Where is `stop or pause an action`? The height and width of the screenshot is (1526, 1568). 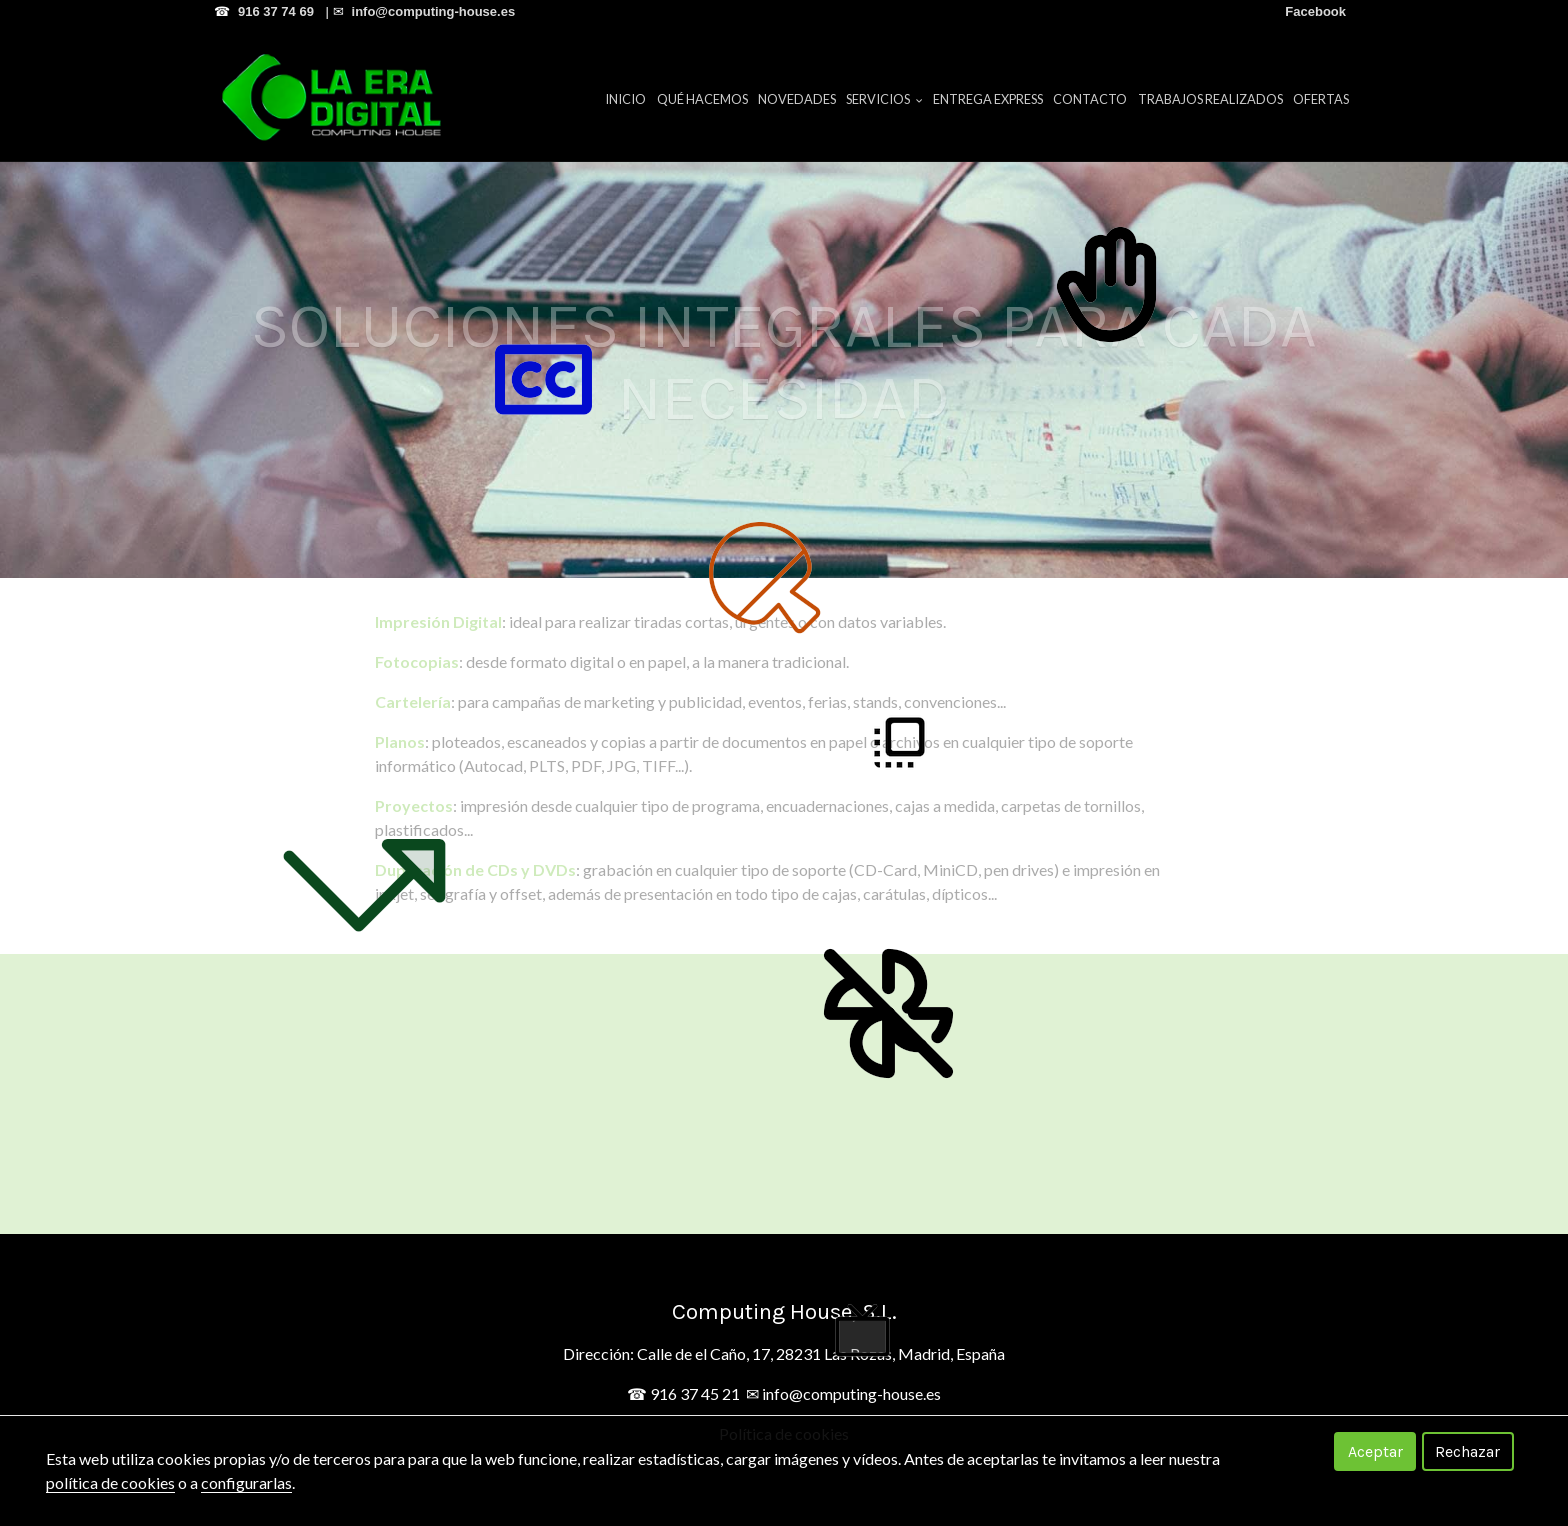
stop or pause an action is located at coordinates (1110, 284).